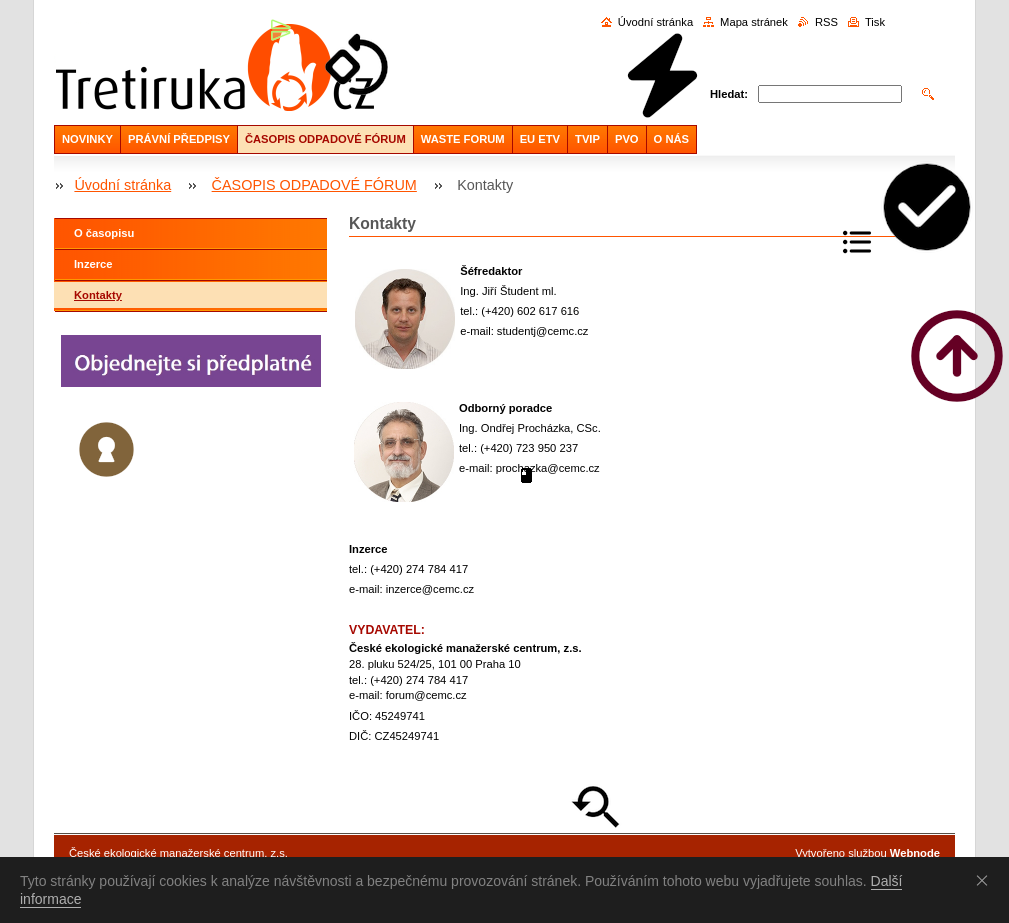  What do you see at coordinates (526, 475) in the screenshot?
I see `open reading or ebook library` at bounding box center [526, 475].